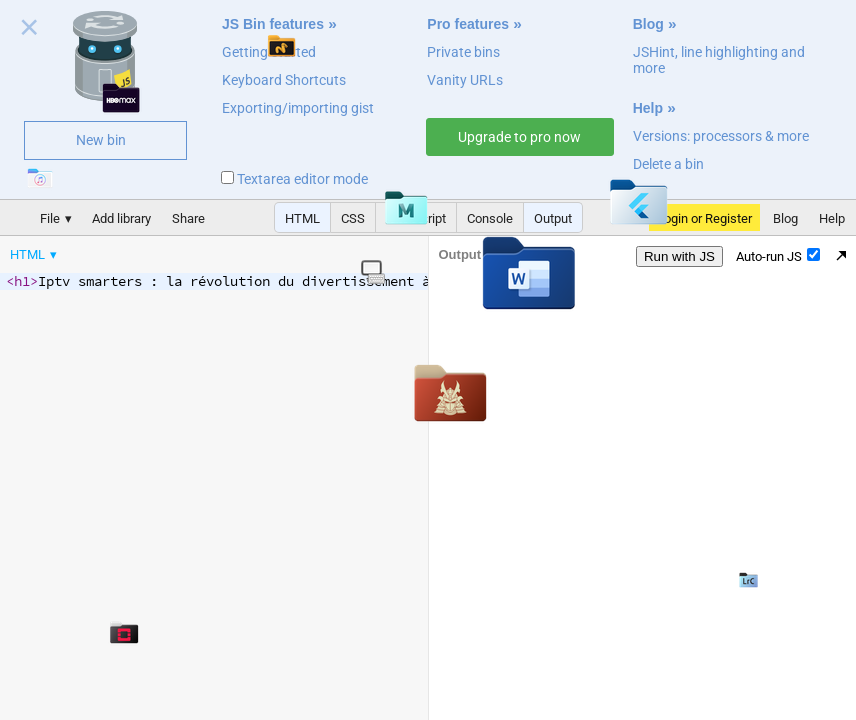  Describe the element at coordinates (373, 272) in the screenshot. I see `access computer or desktop settings` at that location.